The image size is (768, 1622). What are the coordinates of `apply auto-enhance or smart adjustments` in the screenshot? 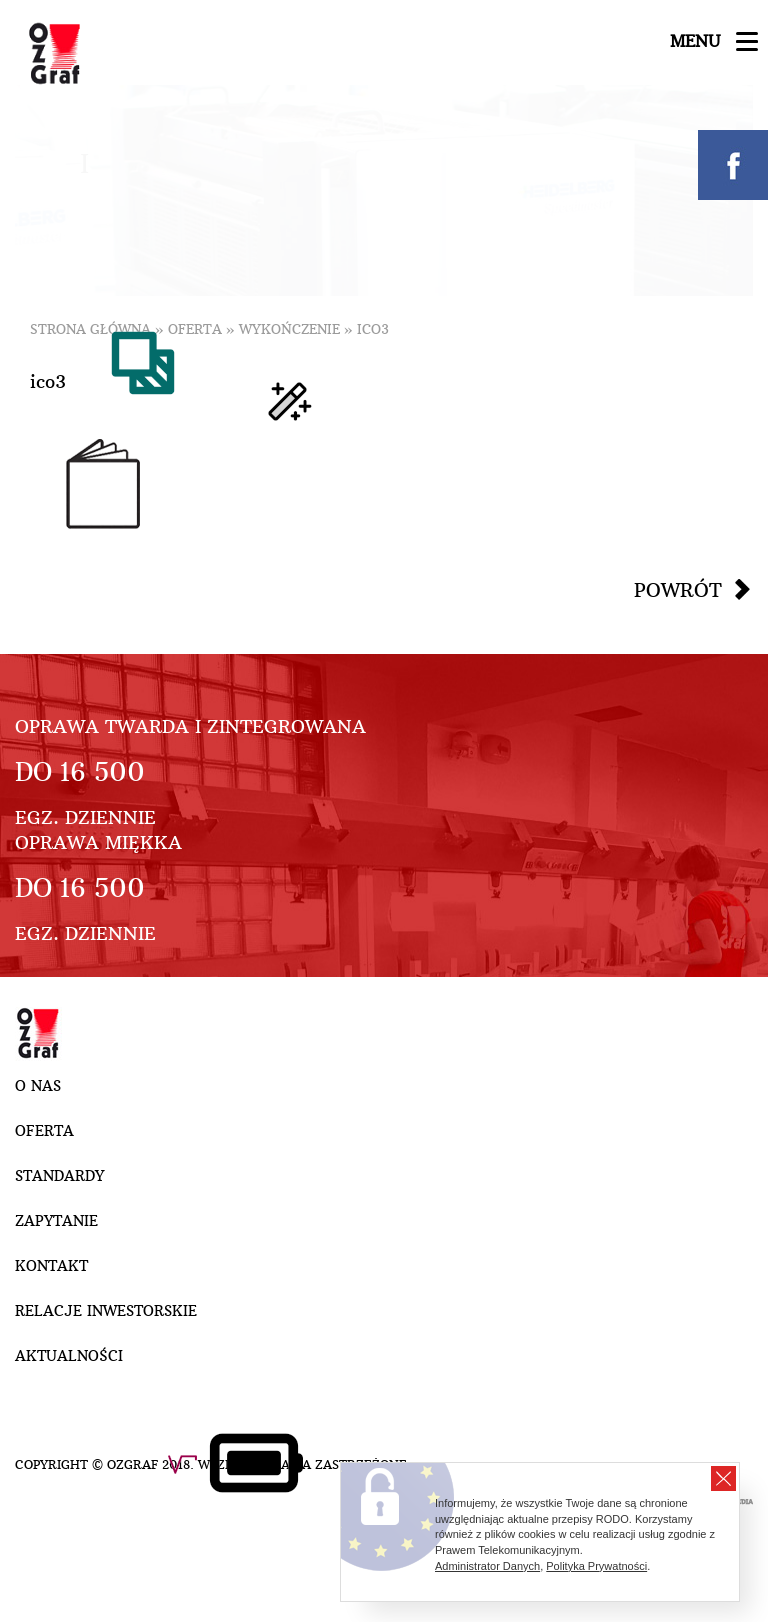 It's located at (287, 401).